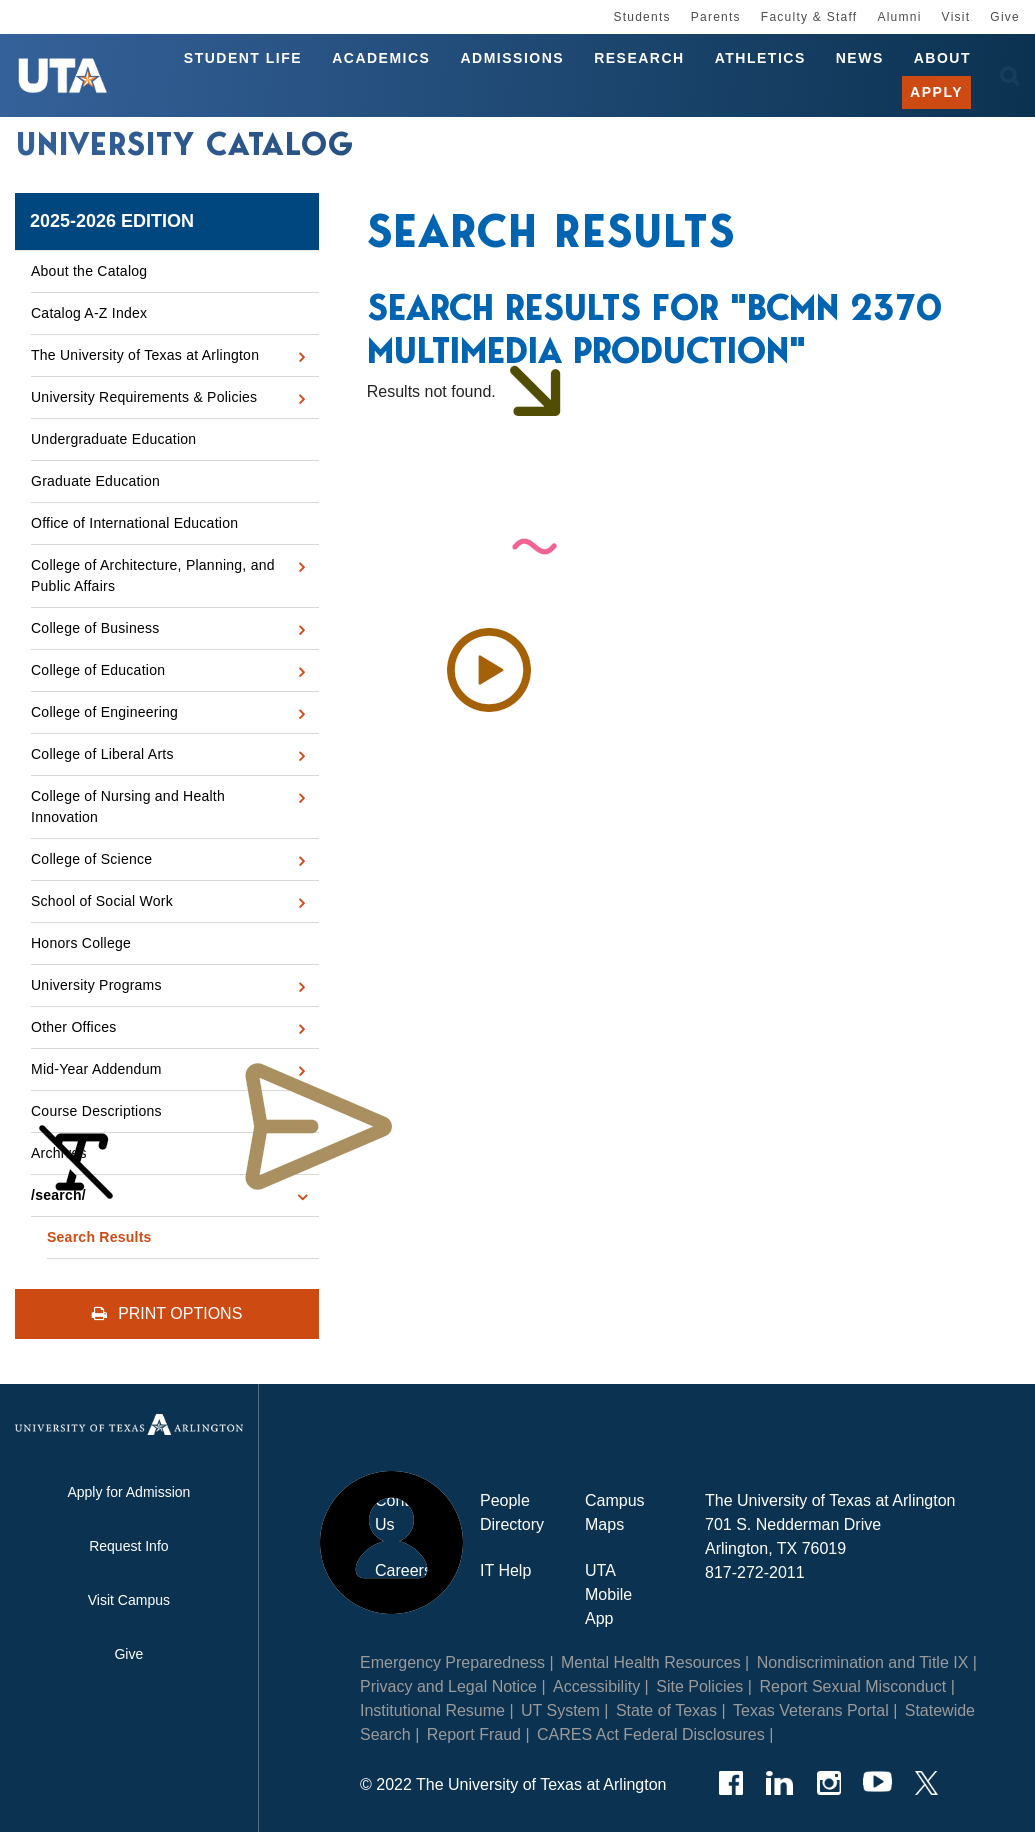  Describe the element at coordinates (76, 1162) in the screenshot. I see `disable text formatting` at that location.